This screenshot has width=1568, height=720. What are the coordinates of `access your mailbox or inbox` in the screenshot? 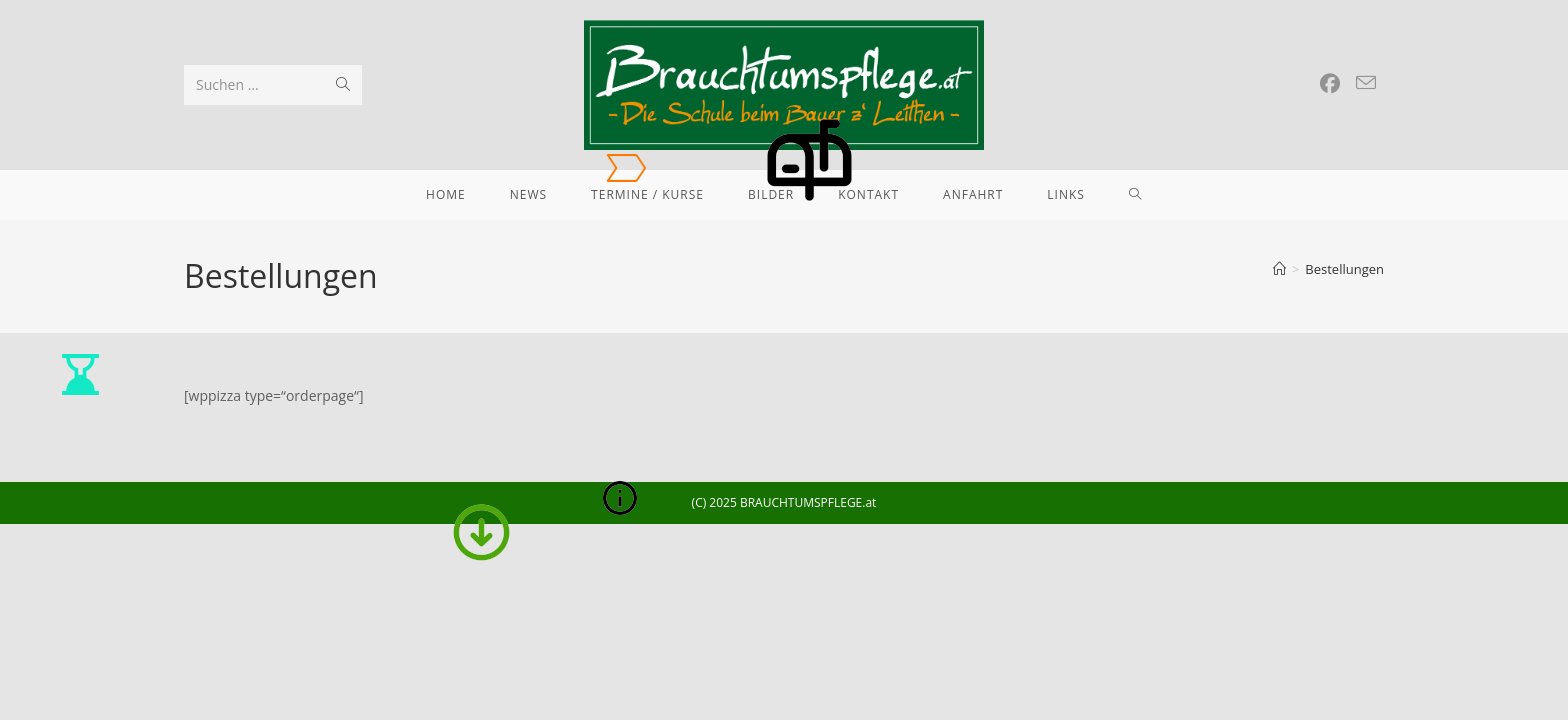 It's located at (809, 161).